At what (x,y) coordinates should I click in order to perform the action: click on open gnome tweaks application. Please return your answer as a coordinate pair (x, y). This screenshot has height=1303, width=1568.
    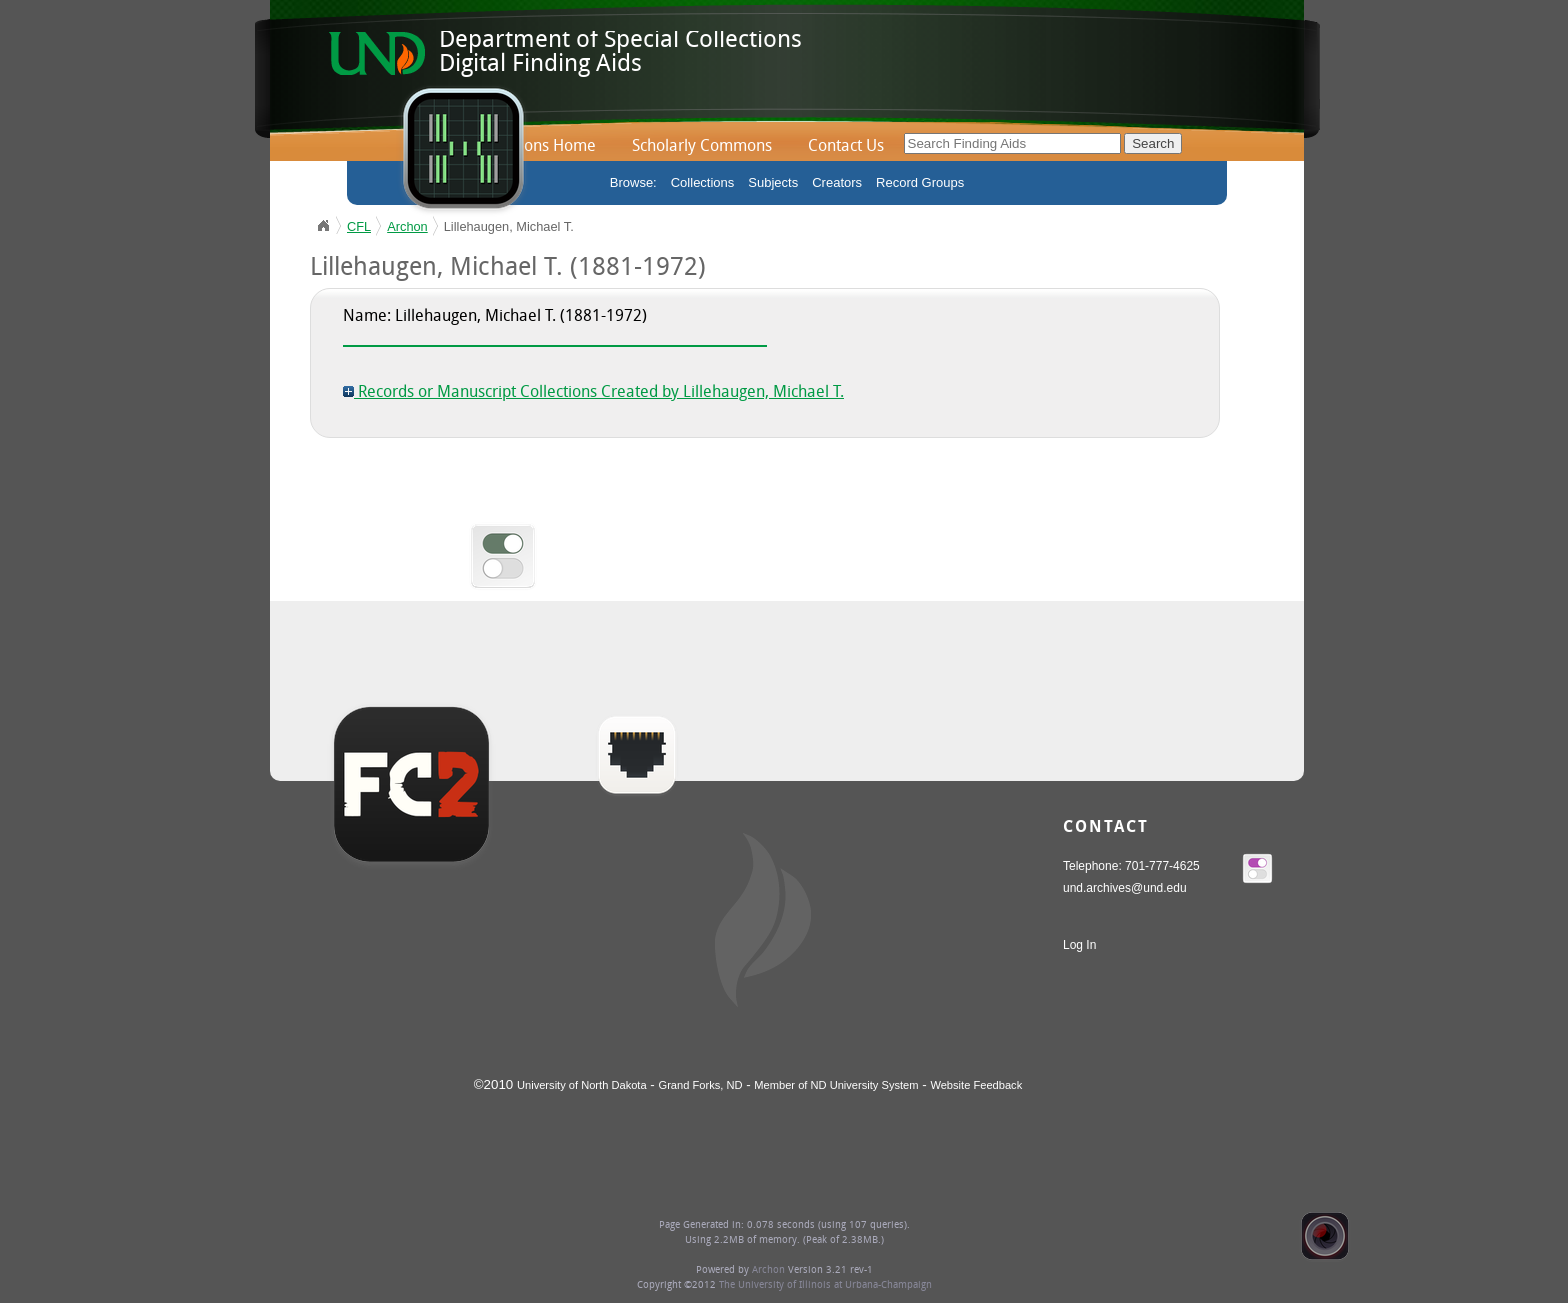
    Looking at the image, I should click on (1257, 868).